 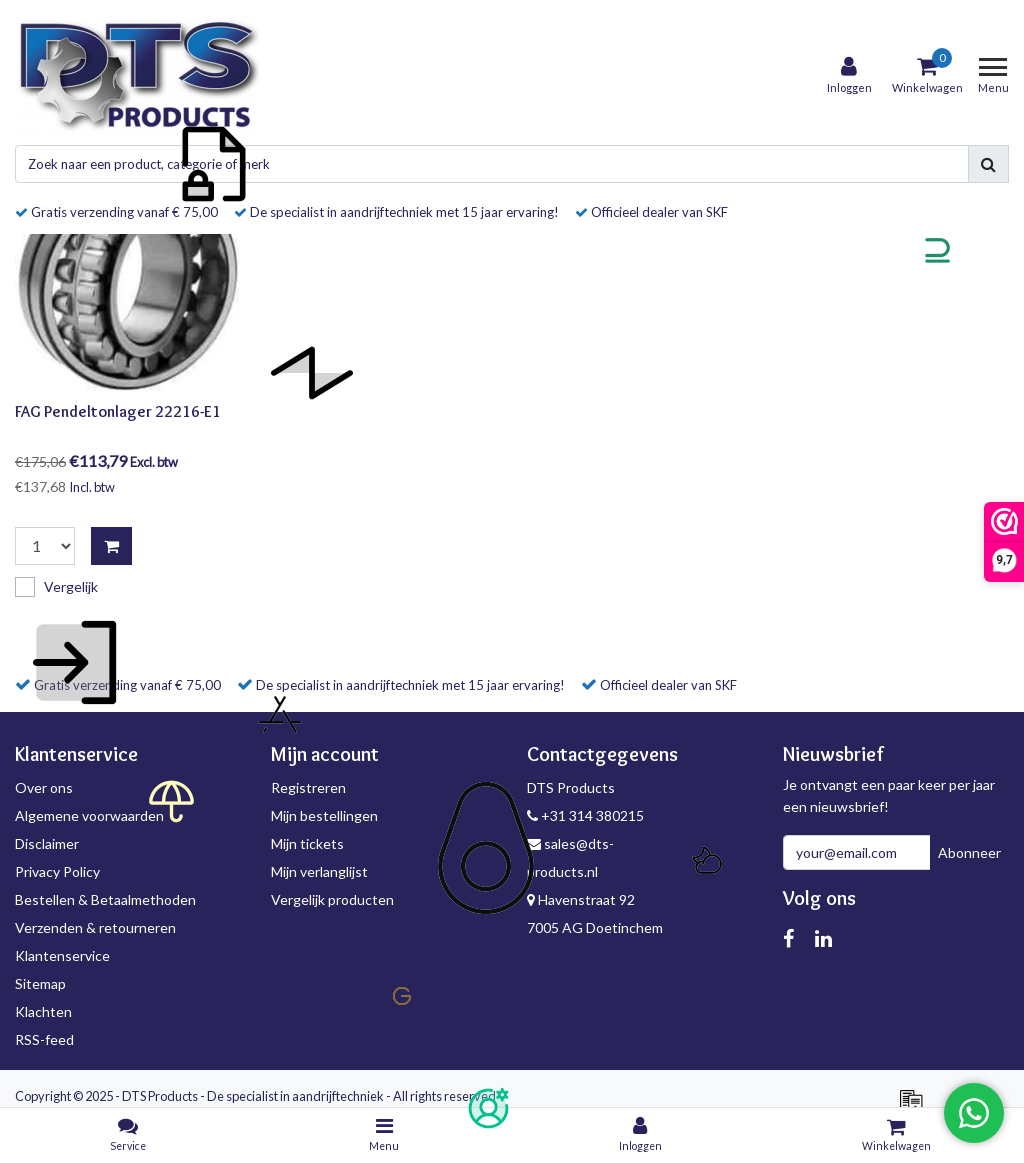 I want to click on view weather protection or rain forecast, so click(x=171, y=801).